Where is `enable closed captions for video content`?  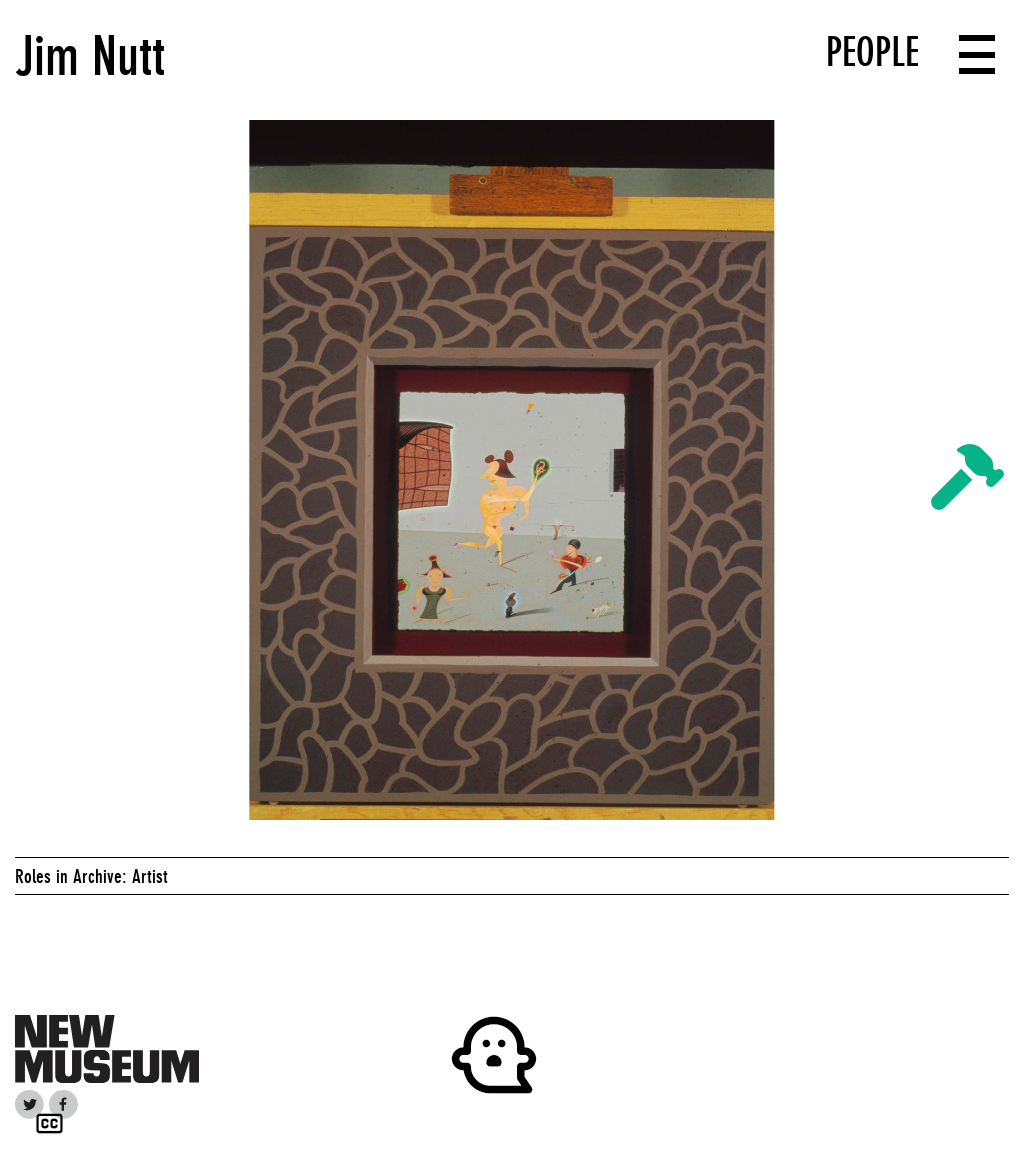
enable closed captions for video content is located at coordinates (49, 1123).